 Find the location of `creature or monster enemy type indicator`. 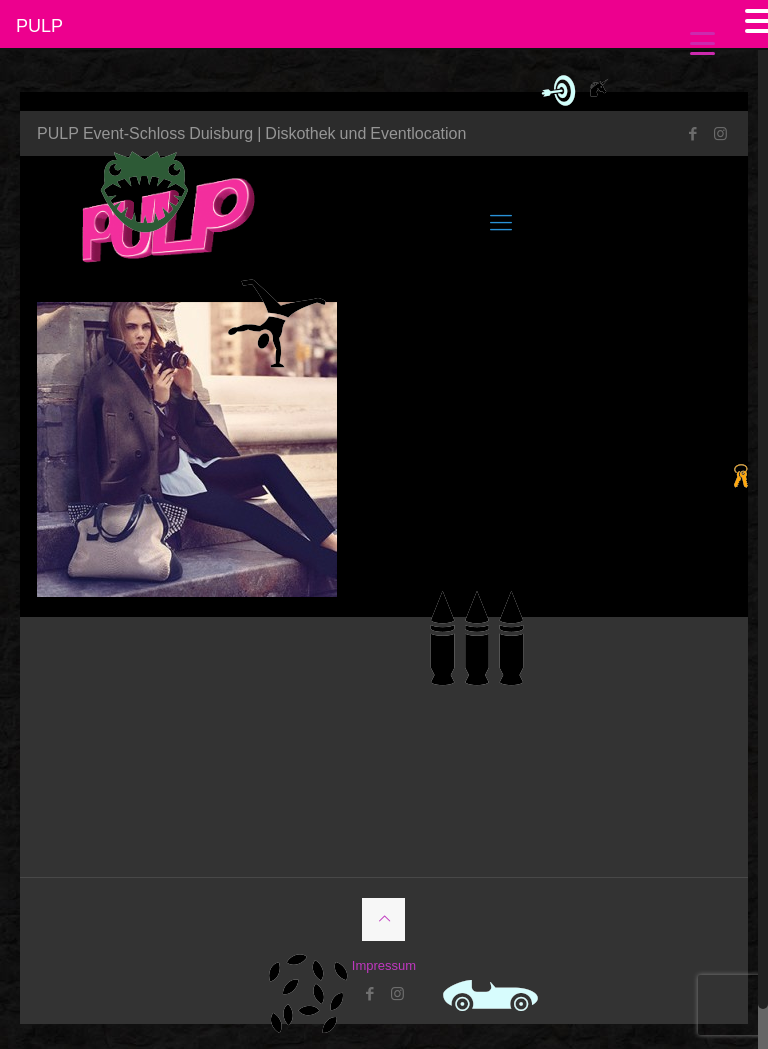

creature or monster enemy type indicator is located at coordinates (144, 190).